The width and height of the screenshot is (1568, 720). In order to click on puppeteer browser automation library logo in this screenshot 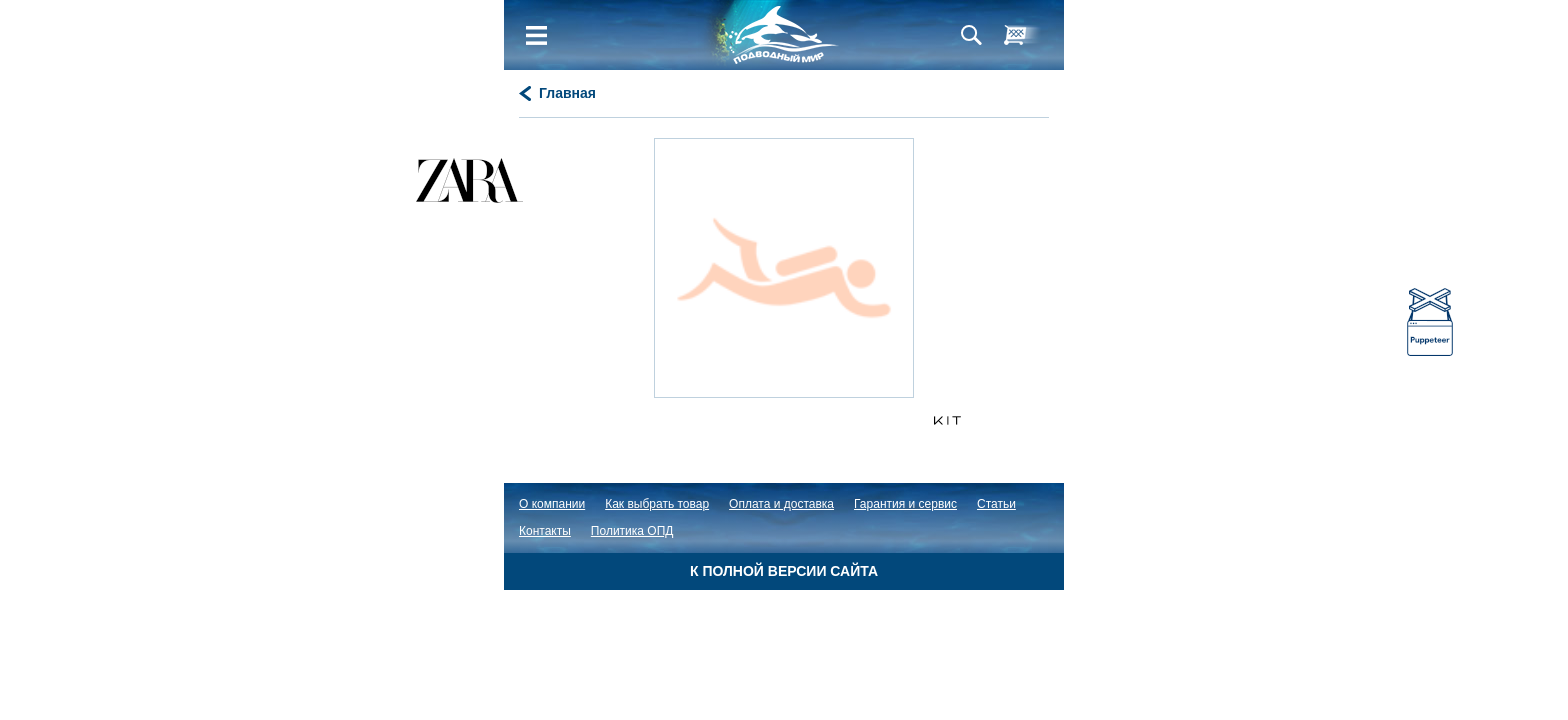, I will do `click(1430, 322)`.